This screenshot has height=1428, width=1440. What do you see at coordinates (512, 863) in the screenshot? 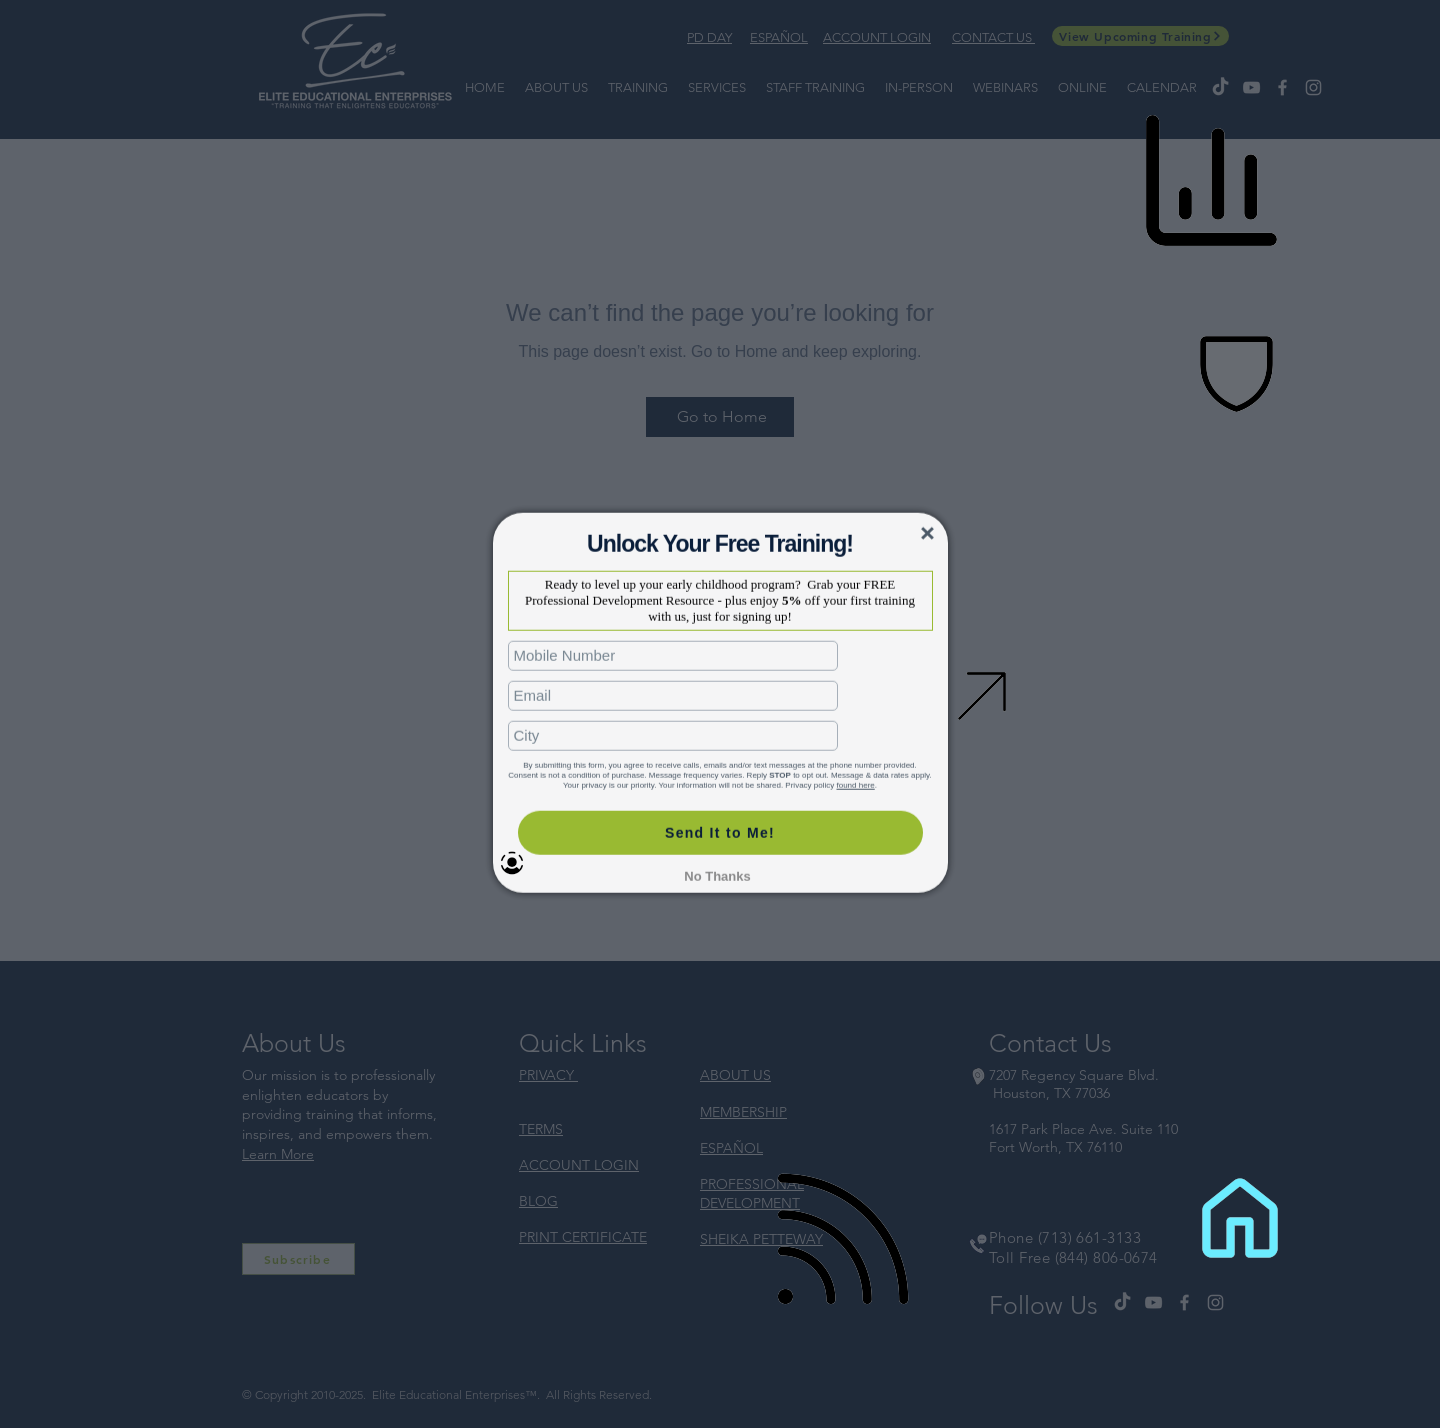
I see `incomplete or pending user profile` at bounding box center [512, 863].